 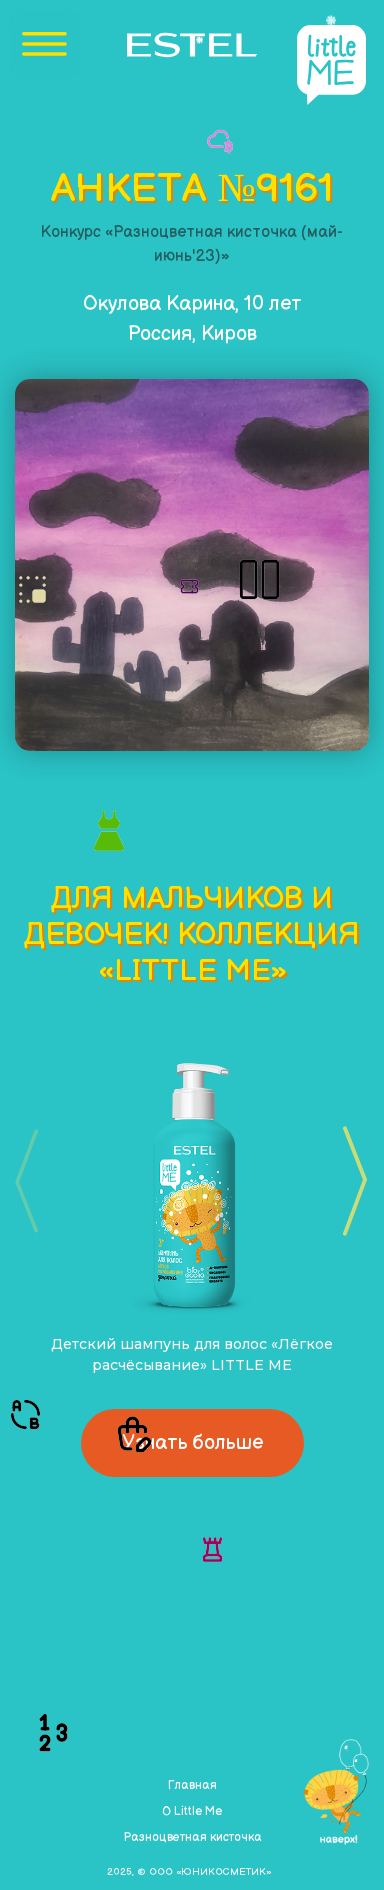 I want to click on switch to column view layout, so click(x=259, y=579).